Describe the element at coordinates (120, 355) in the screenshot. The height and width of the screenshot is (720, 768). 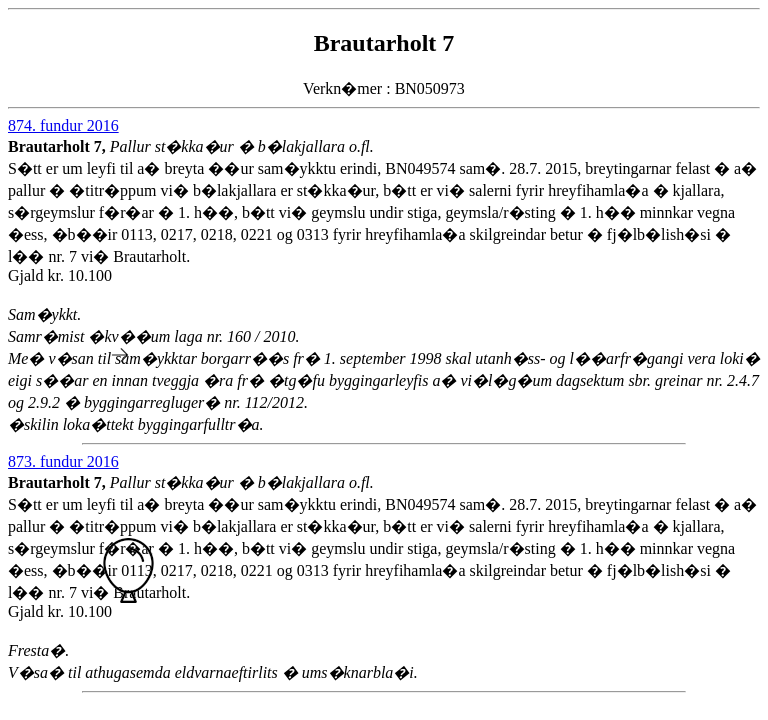
I see `navigate to the next item or page` at that location.